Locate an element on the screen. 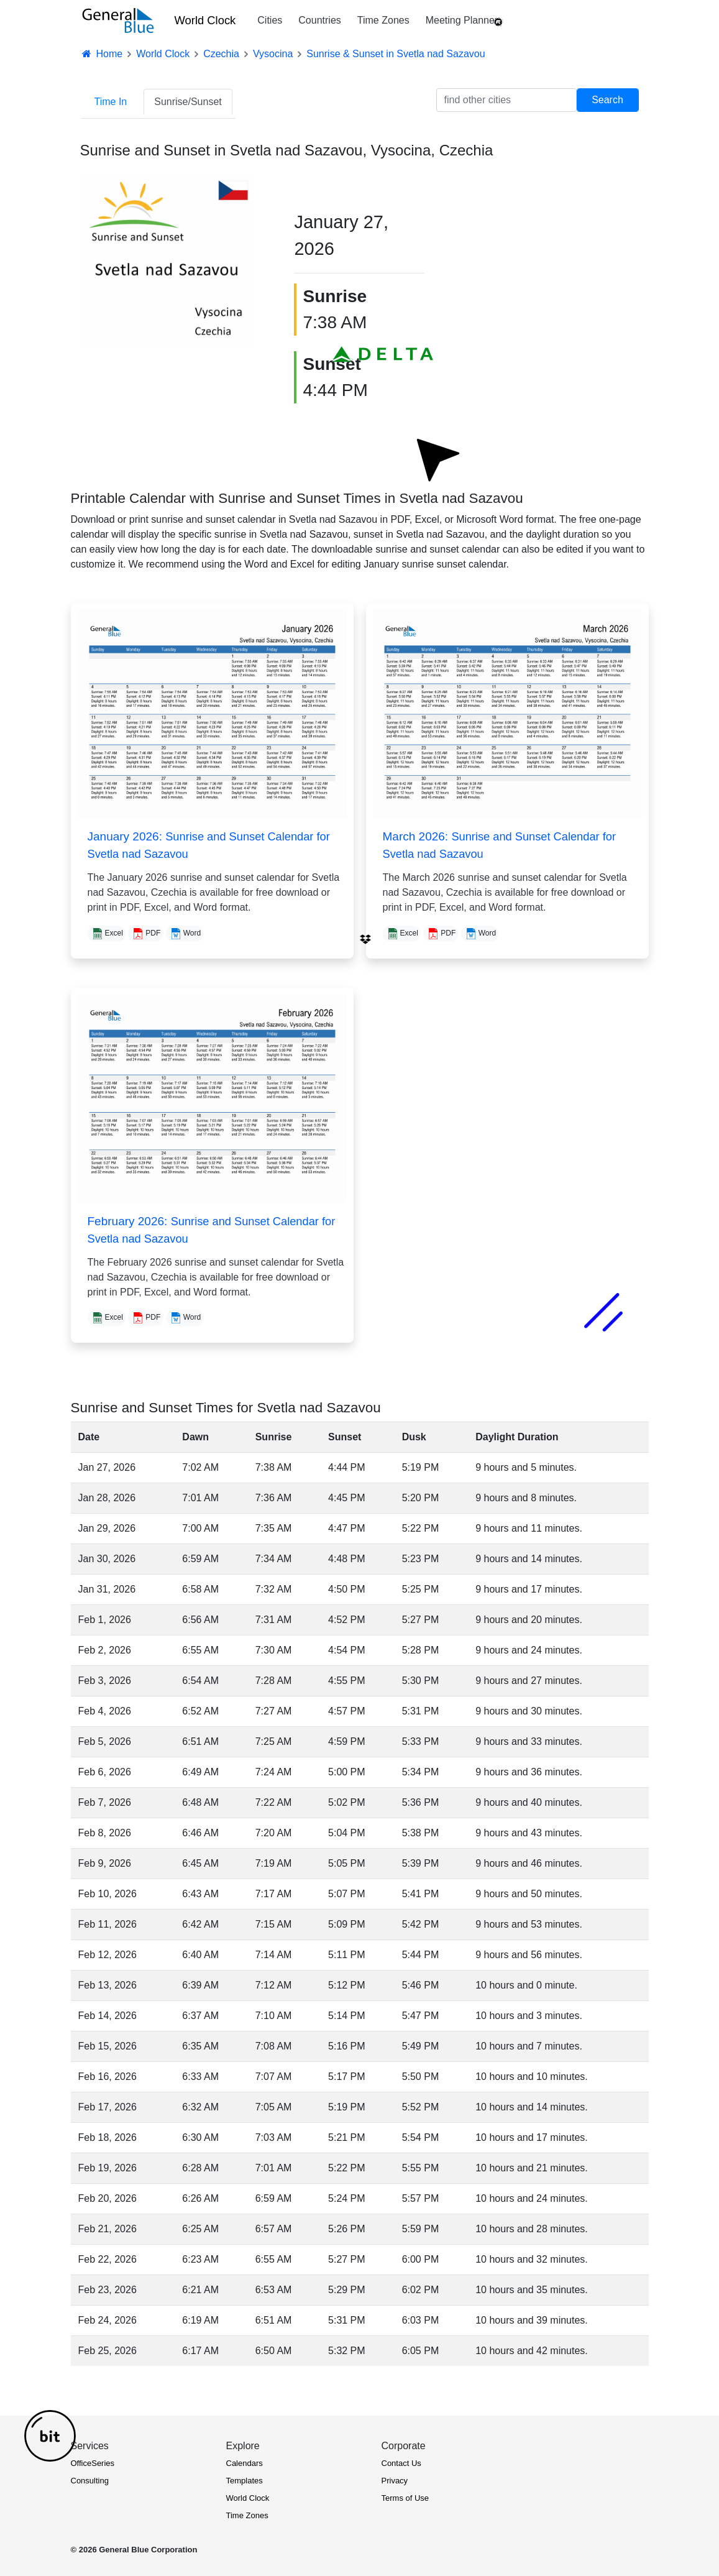 This screenshot has height=2576, width=719. start navigation to destination is located at coordinates (437, 459).